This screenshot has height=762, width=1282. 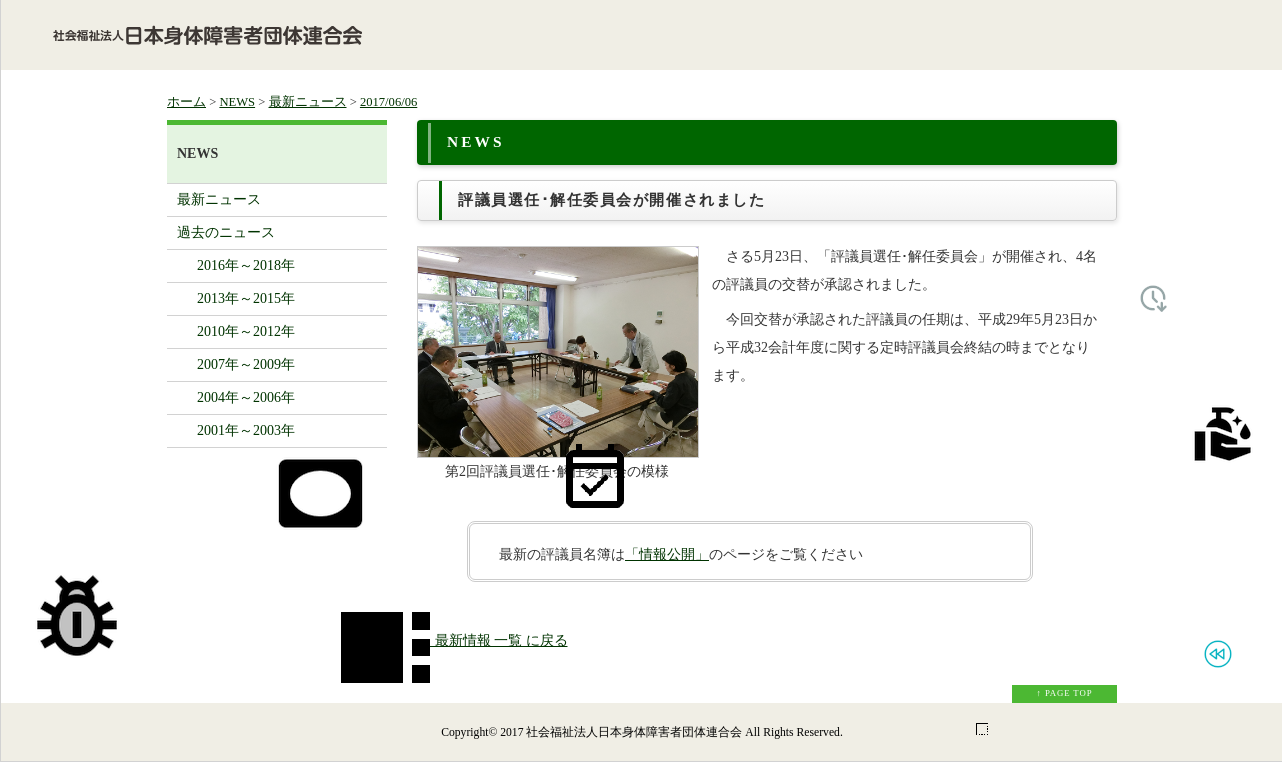 I want to click on find pest control services nearby, so click(x=77, y=616).